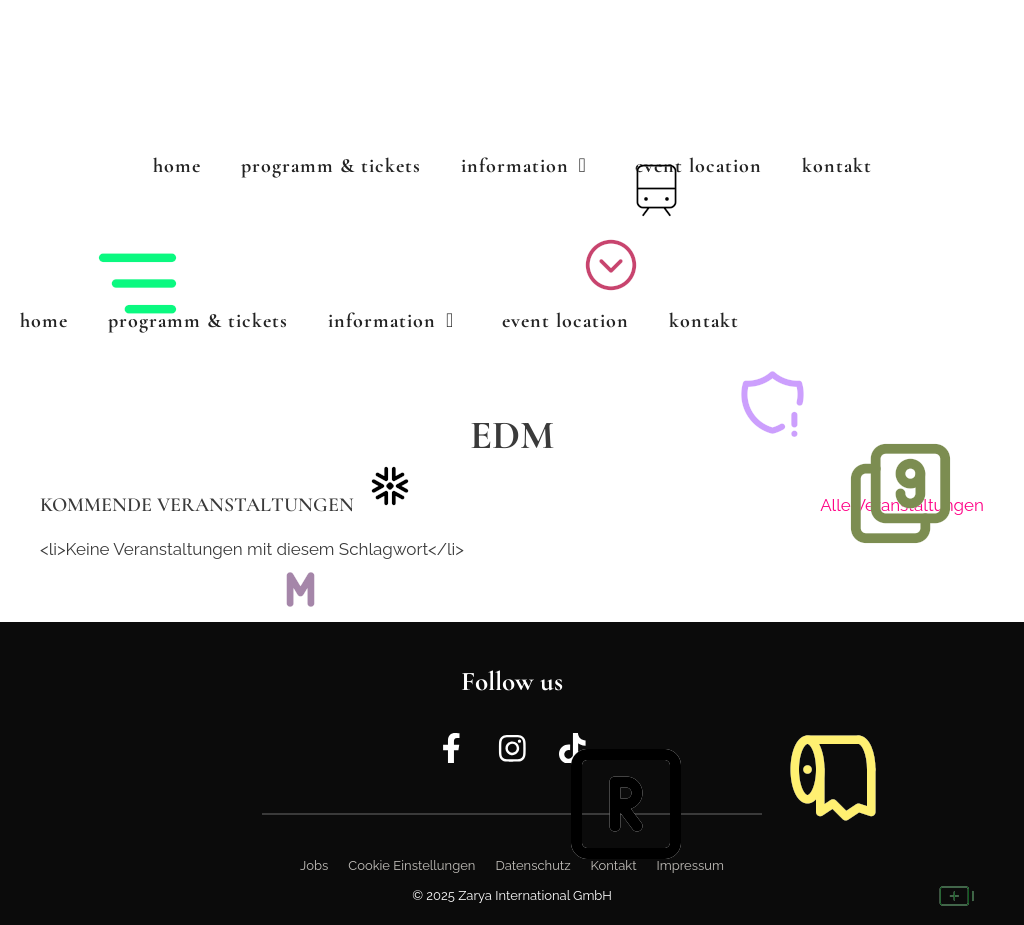  What do you see at coordinates (626, 804) in the screenshot?
I see `indicates a rating or review section` at bounding box center [626, 804].